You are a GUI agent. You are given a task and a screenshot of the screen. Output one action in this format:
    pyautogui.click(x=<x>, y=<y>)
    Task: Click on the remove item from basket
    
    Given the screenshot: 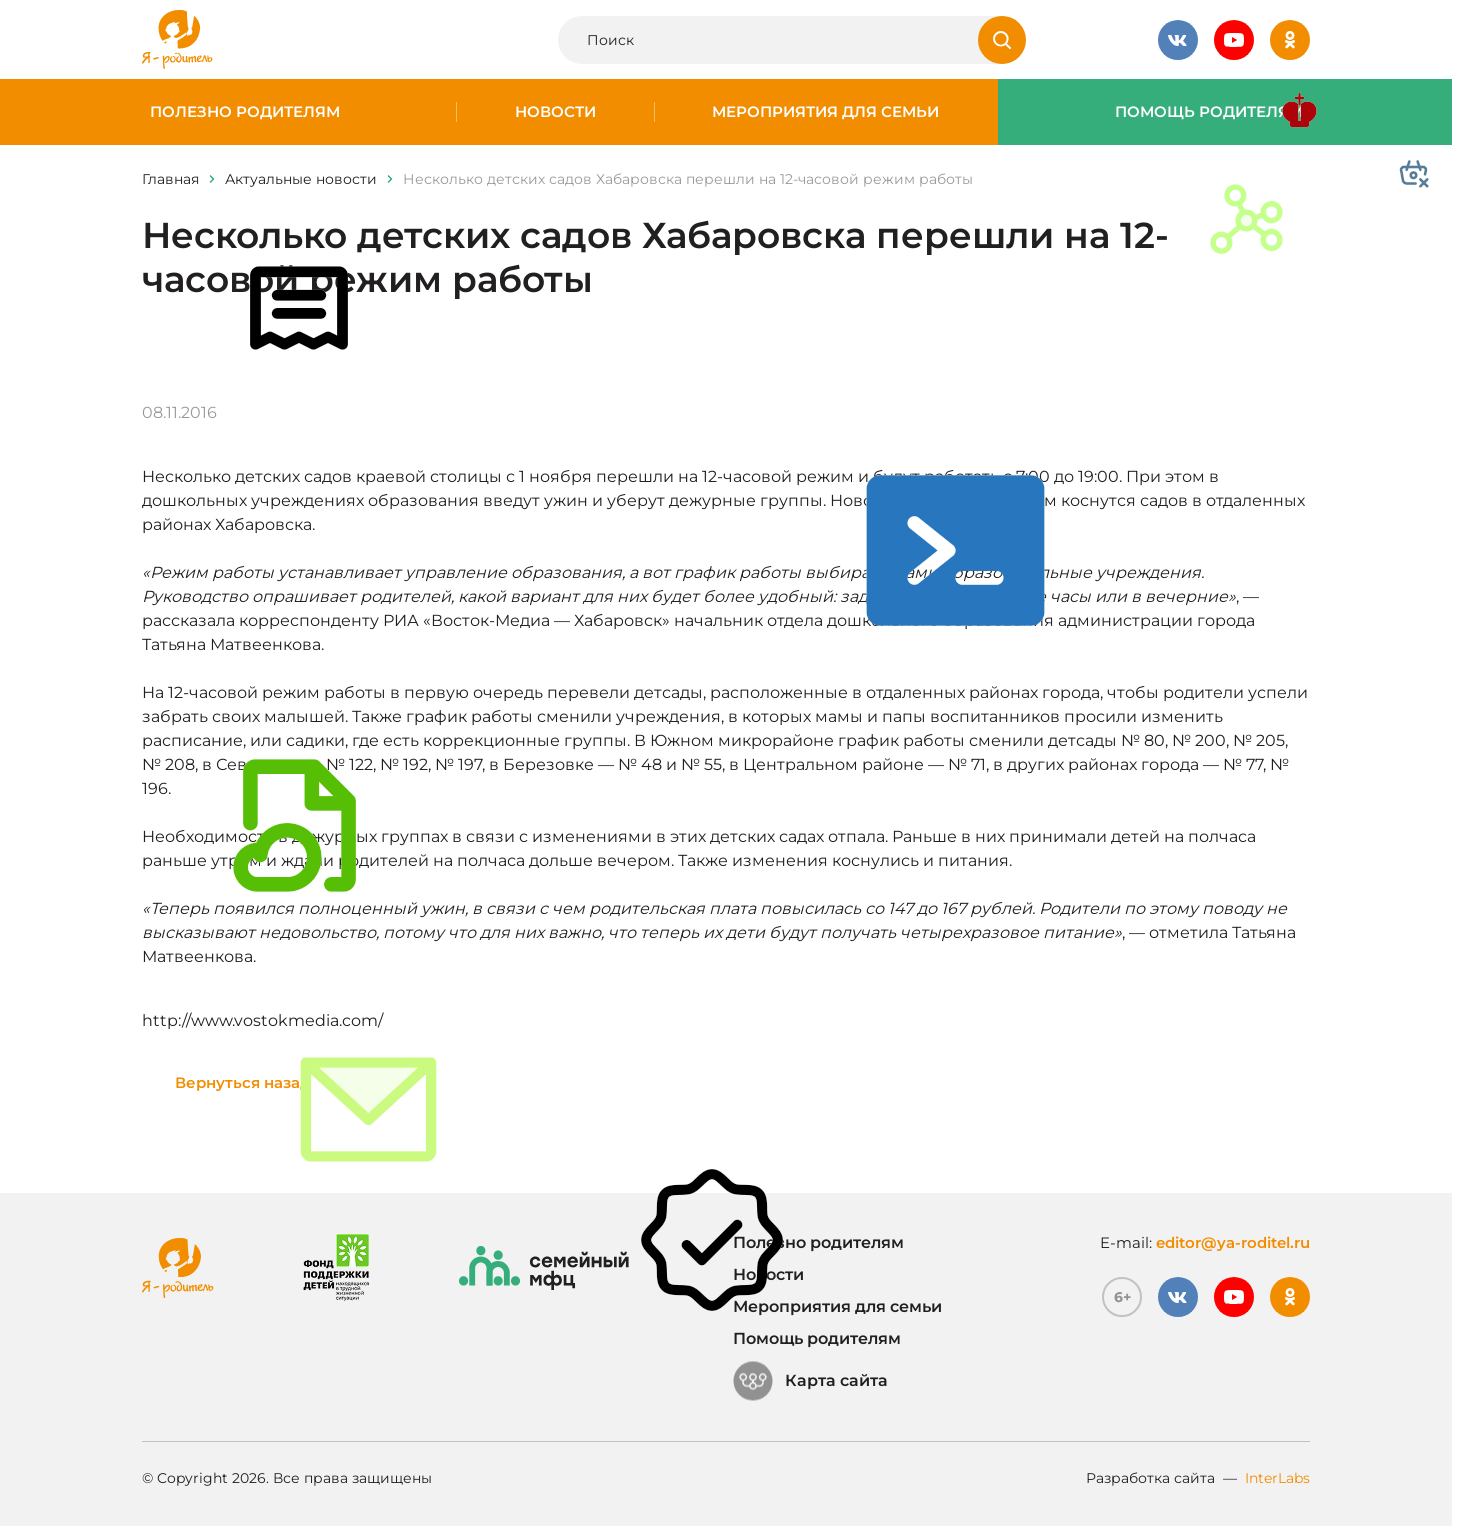 What is the action you would take?
    pyautogui.click(x=1413, y=172)
    